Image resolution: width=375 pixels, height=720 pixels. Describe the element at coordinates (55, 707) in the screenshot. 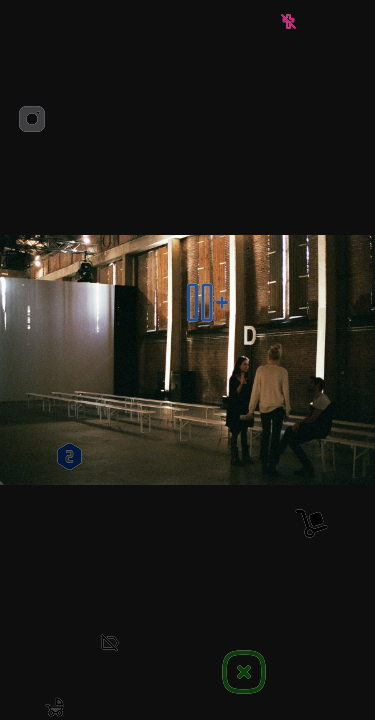

I see `indicates child-friendly or family-friendly location` at that location.